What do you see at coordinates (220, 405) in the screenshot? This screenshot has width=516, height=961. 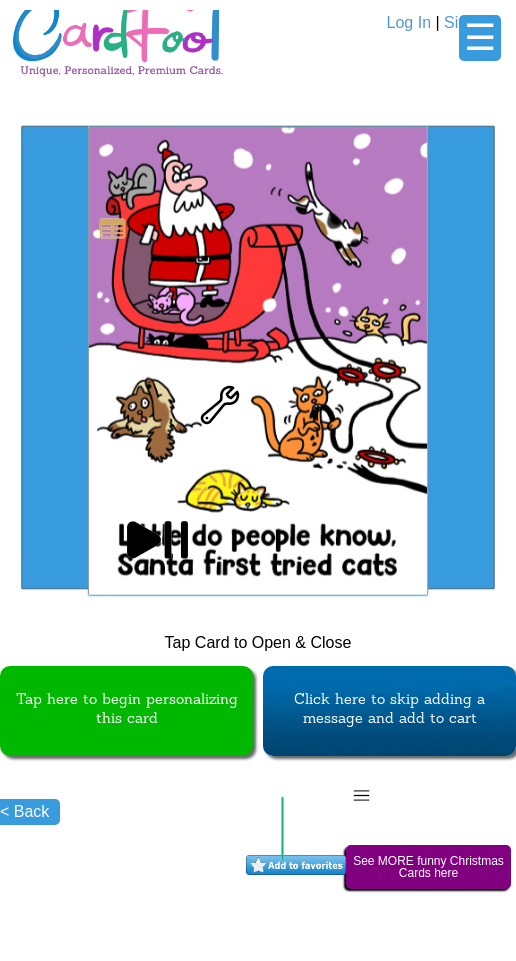 I see `access settings or configuration options` at bounding box center [220, 405].